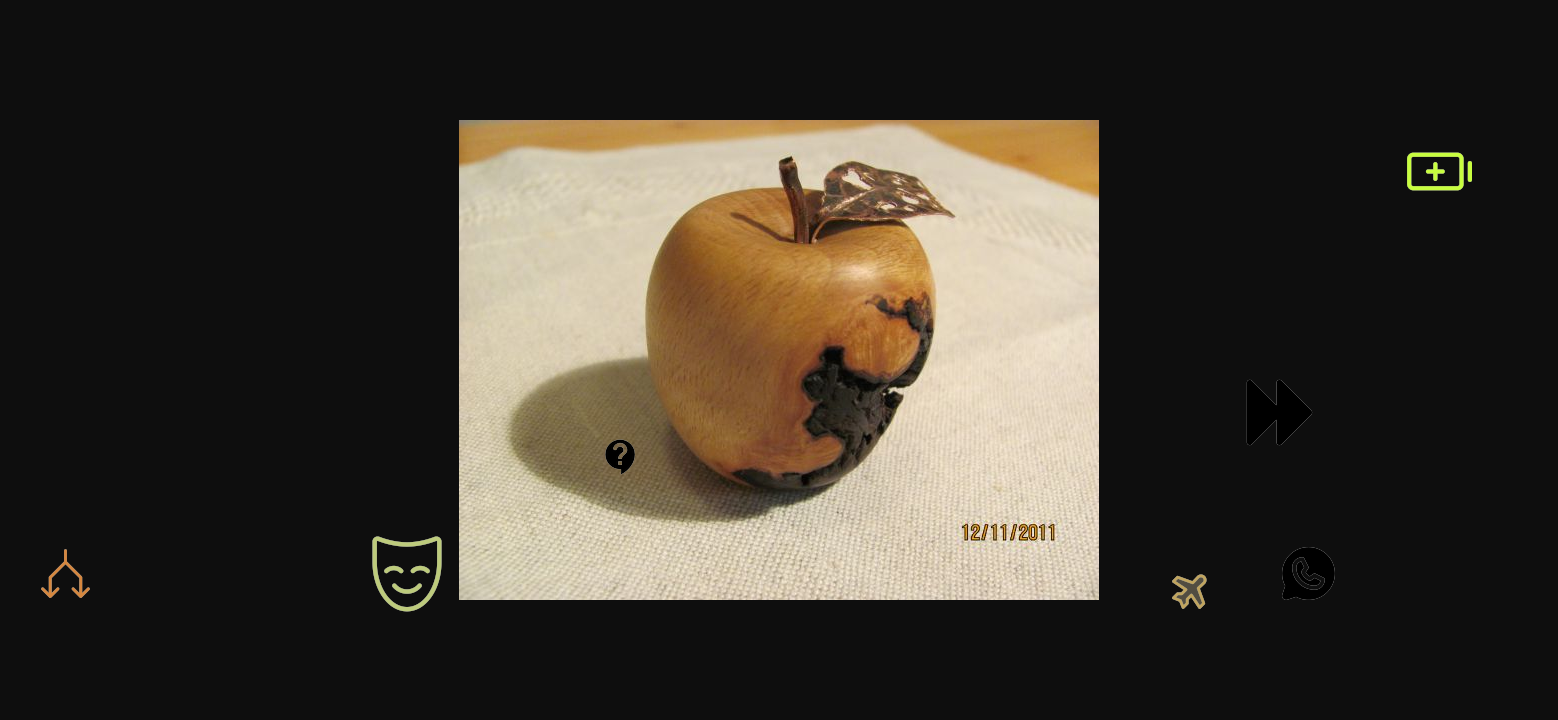 Image resolution: width=1558 pixels, height=720 pixels. Describe the element at coordinates (407, 571) in the screenshot. I see `access theater or entertainment mode` at that location.